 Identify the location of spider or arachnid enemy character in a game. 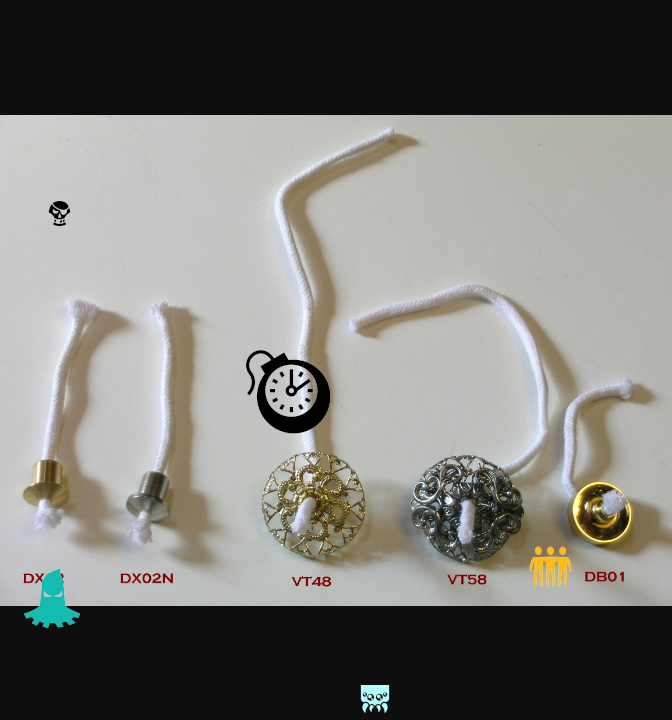
(375, 699).